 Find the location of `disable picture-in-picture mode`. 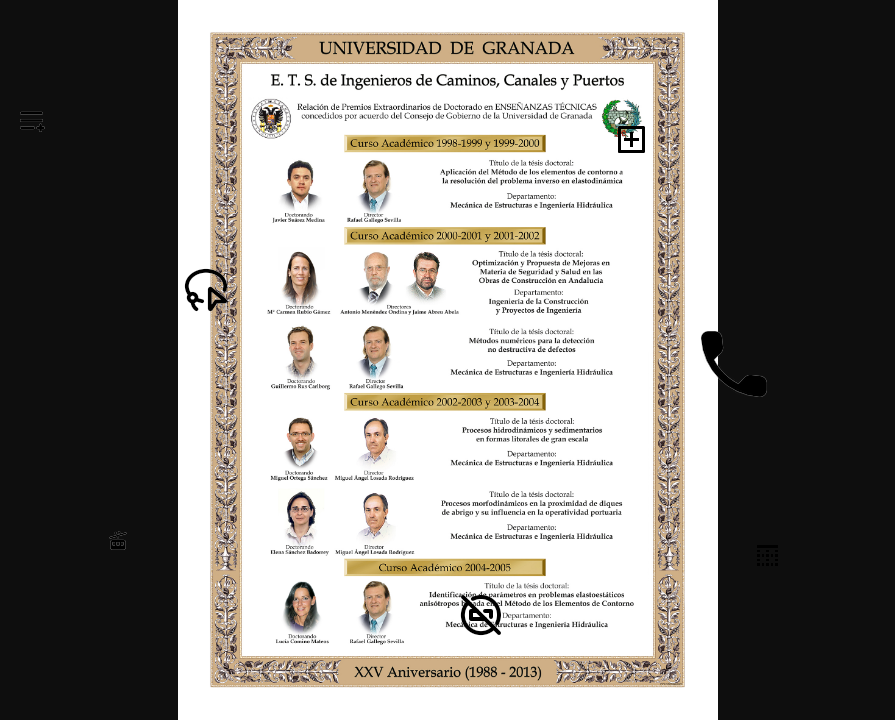

disable picture-in-picture mode is located at coordinates (481, 615).